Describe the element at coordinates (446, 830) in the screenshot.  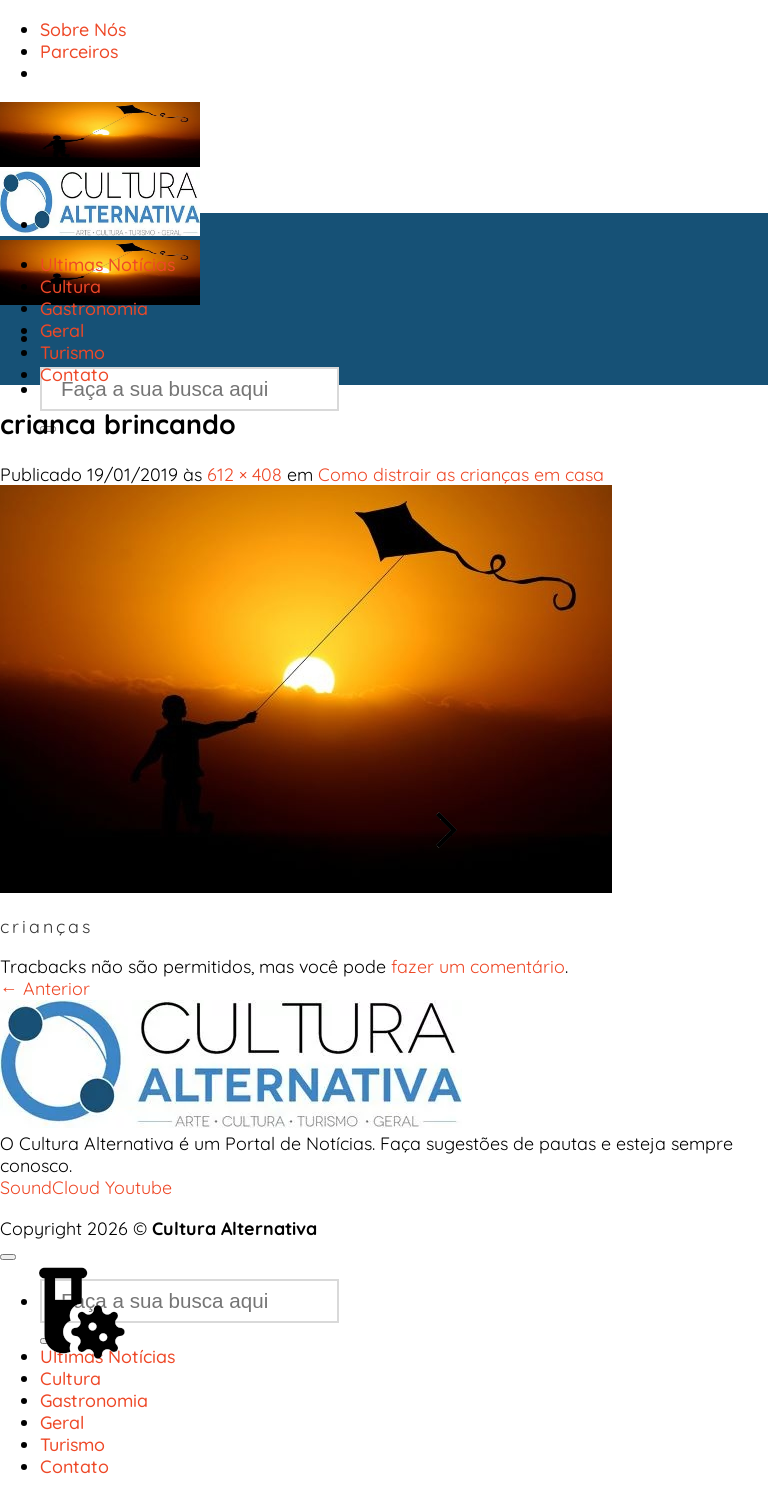
I see `navigate to the next item or screen` at that location.